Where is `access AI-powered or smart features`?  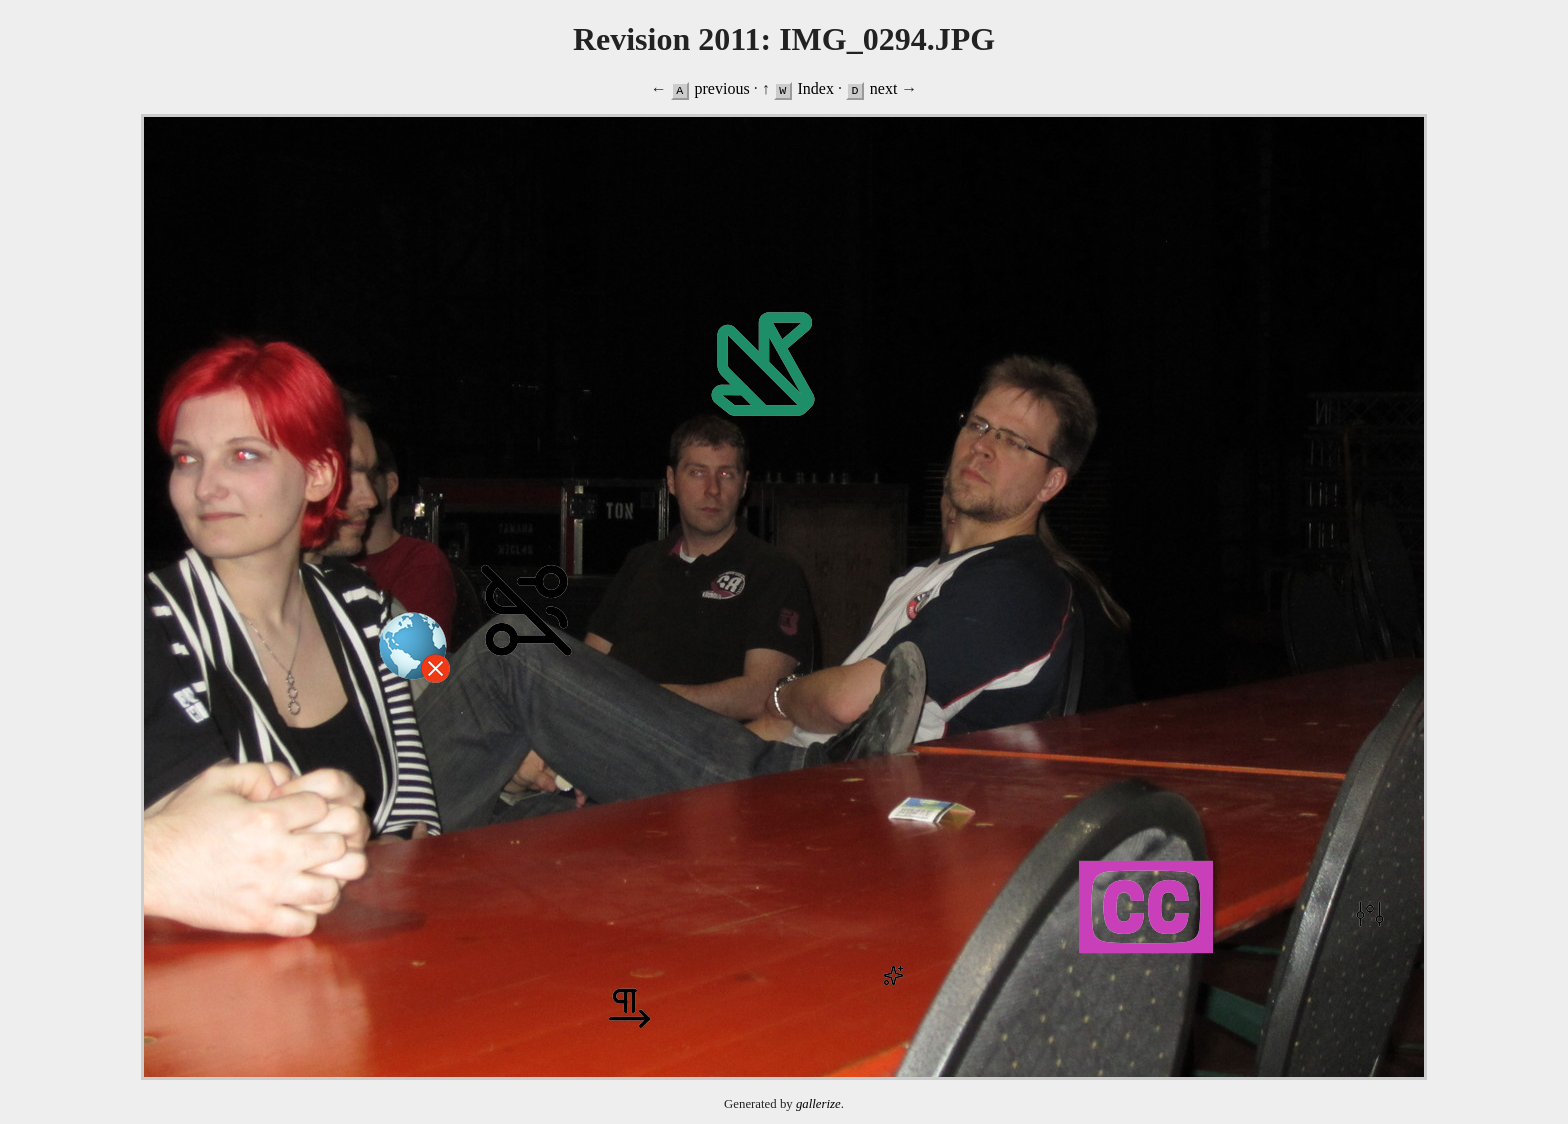 access AI-powered or smart features is located at coordinates (893, 975).